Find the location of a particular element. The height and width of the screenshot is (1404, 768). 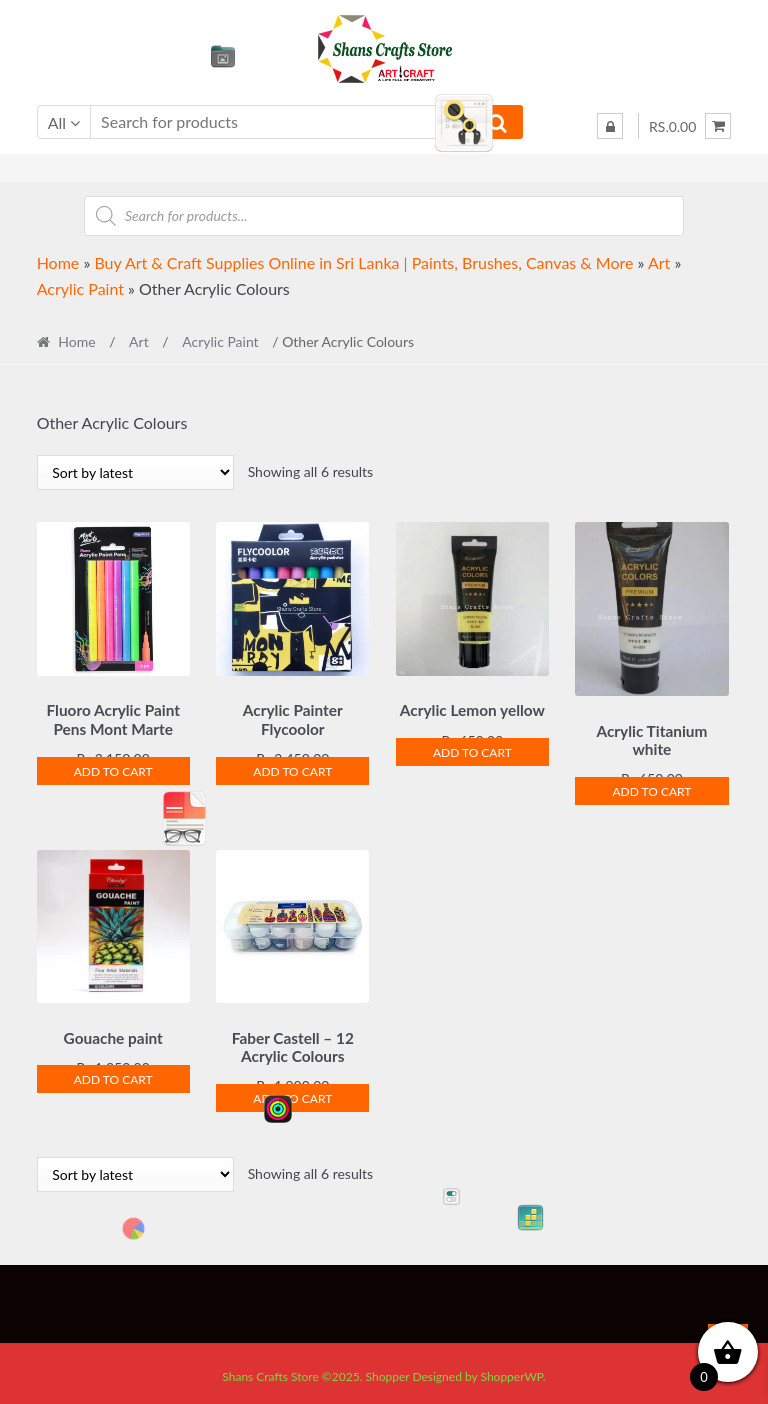

open the papers document reader app is located at coordinates (184, 818).